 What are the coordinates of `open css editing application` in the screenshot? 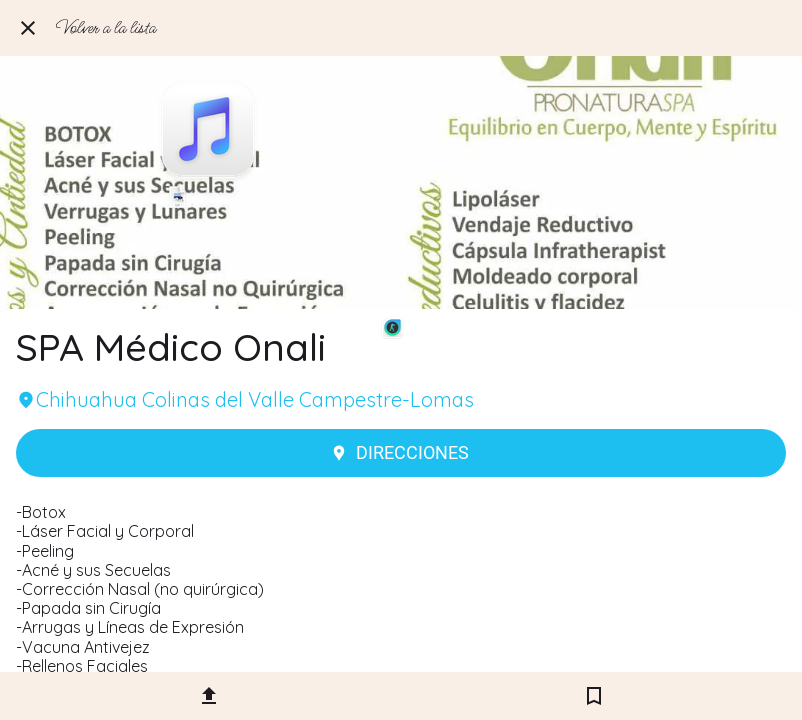 It's located at (392, 327).